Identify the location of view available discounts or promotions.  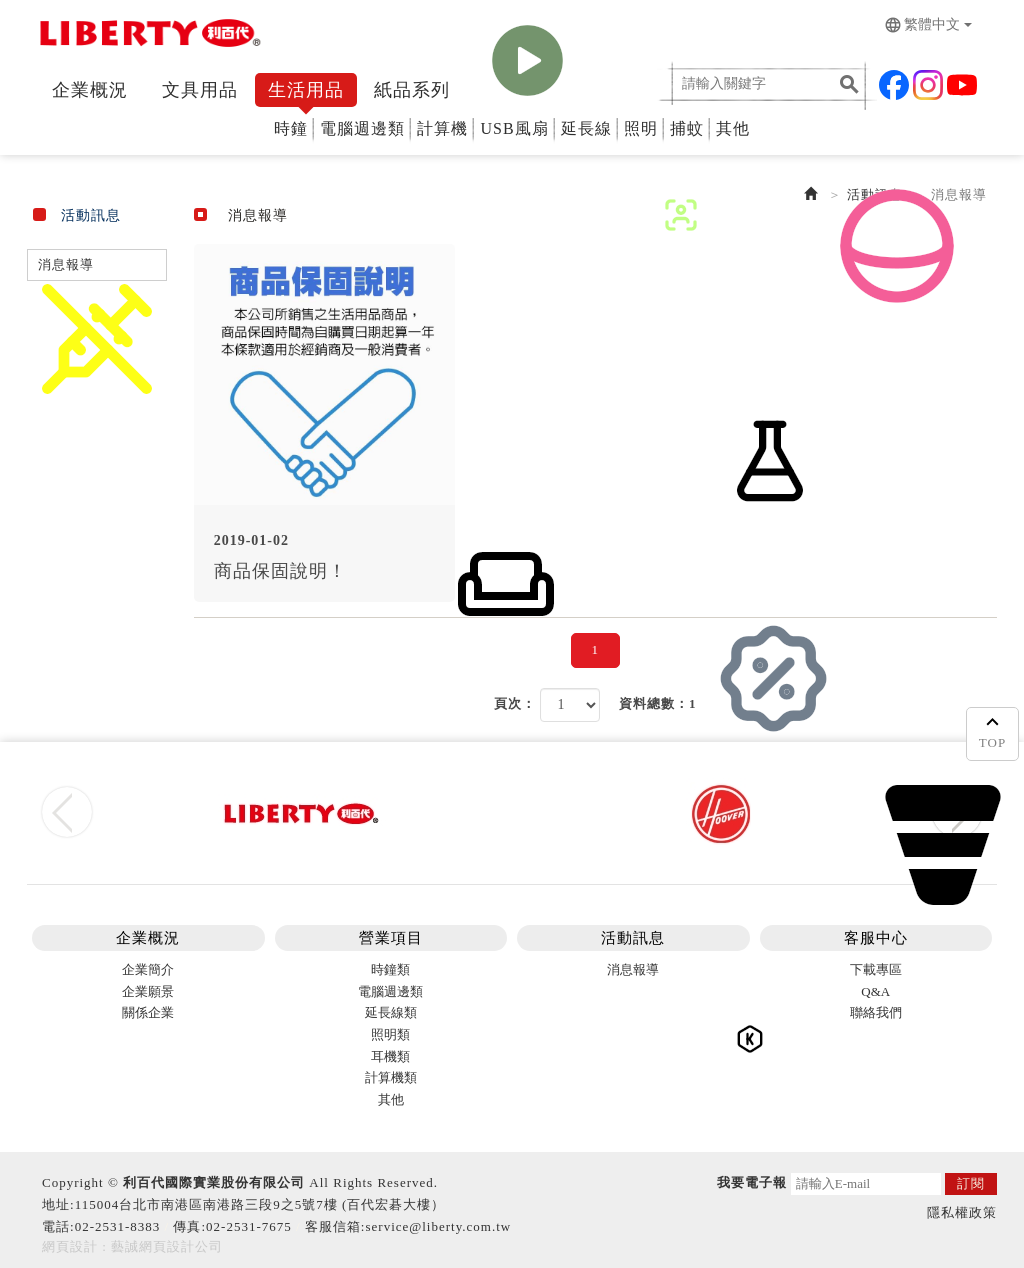
(773, 678).